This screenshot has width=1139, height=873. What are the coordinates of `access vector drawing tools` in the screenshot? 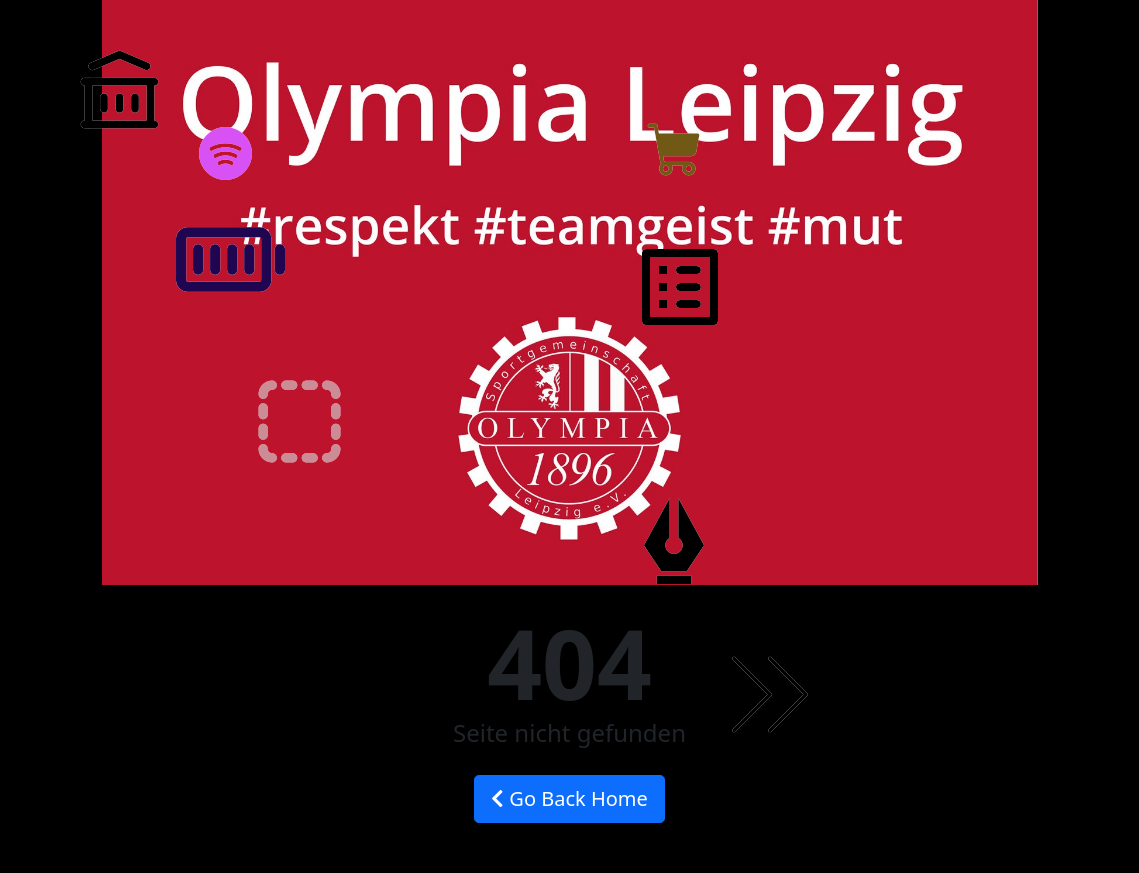 It's located at (674, 541).